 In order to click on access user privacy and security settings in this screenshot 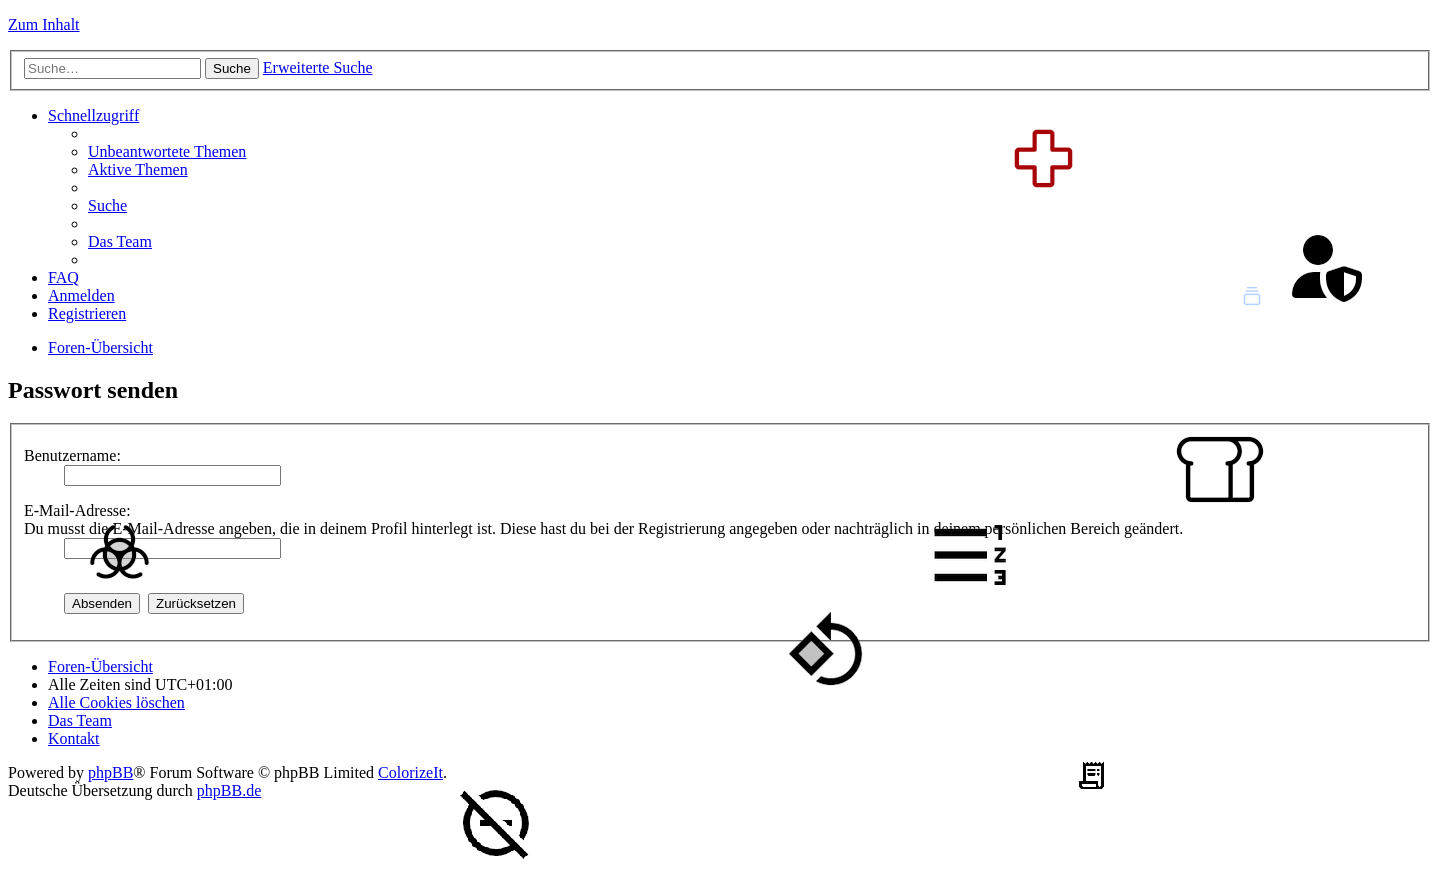, I will do `click(1326, 266)`.